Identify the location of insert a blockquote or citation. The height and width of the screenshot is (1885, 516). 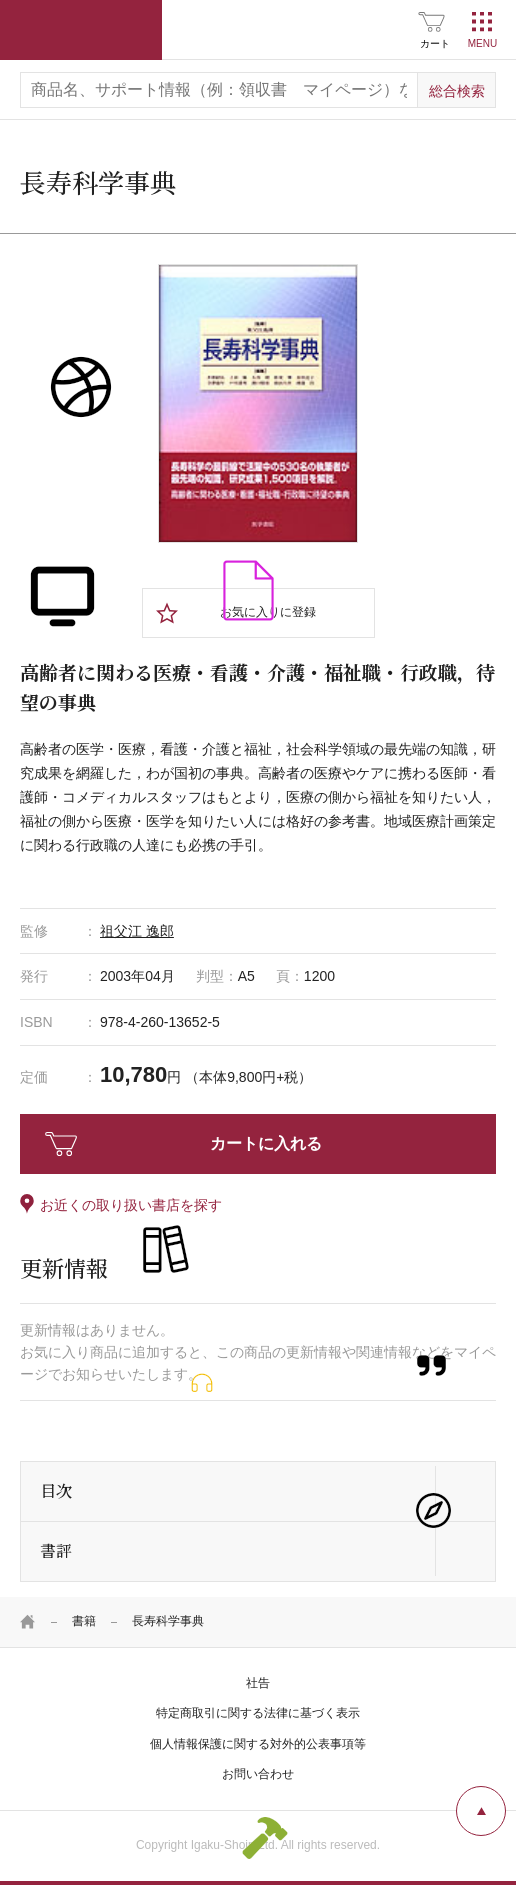
(431, 1365).